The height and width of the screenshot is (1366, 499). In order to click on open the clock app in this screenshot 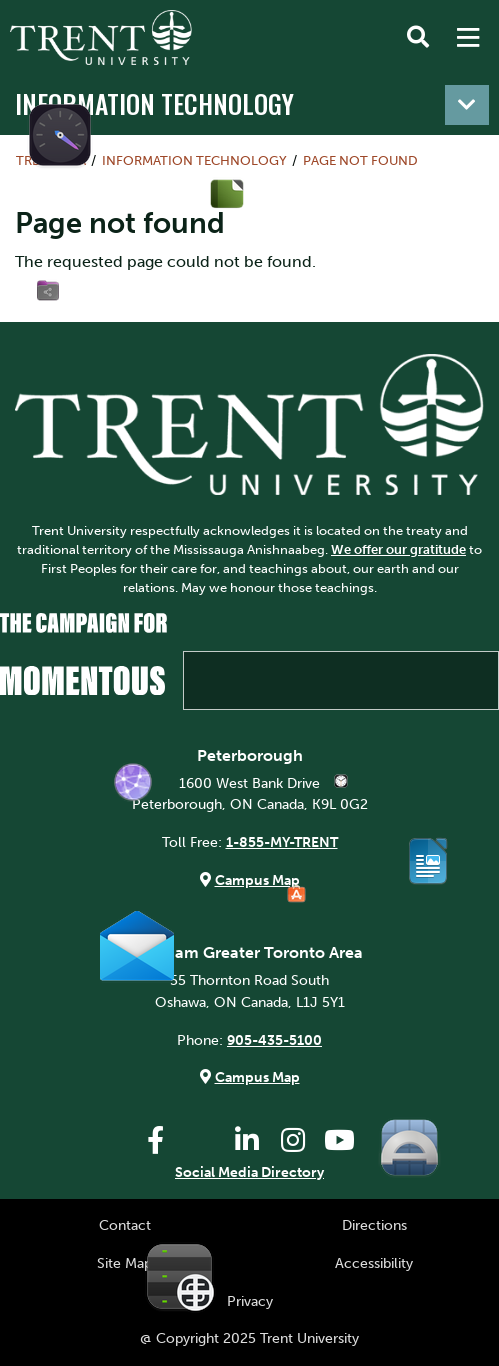, I will do `click(341, 781)`.